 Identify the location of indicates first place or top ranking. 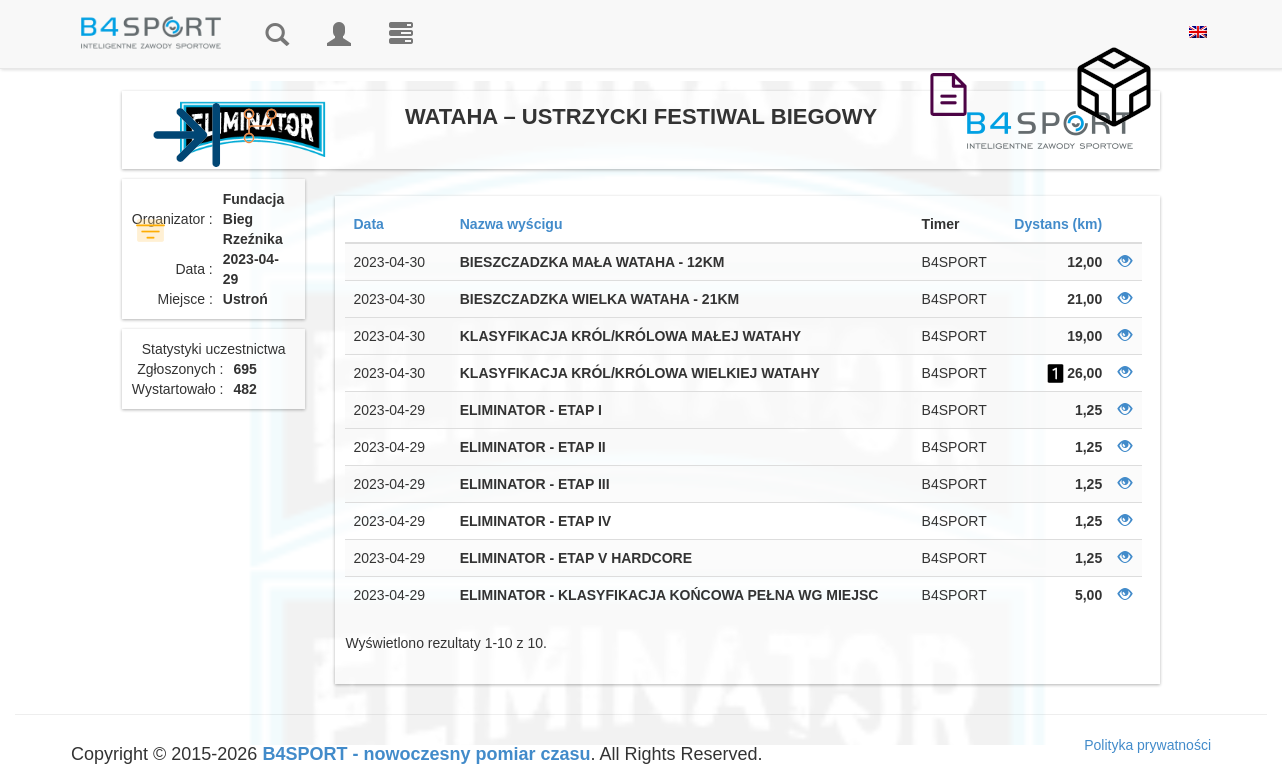
(1055, 373).